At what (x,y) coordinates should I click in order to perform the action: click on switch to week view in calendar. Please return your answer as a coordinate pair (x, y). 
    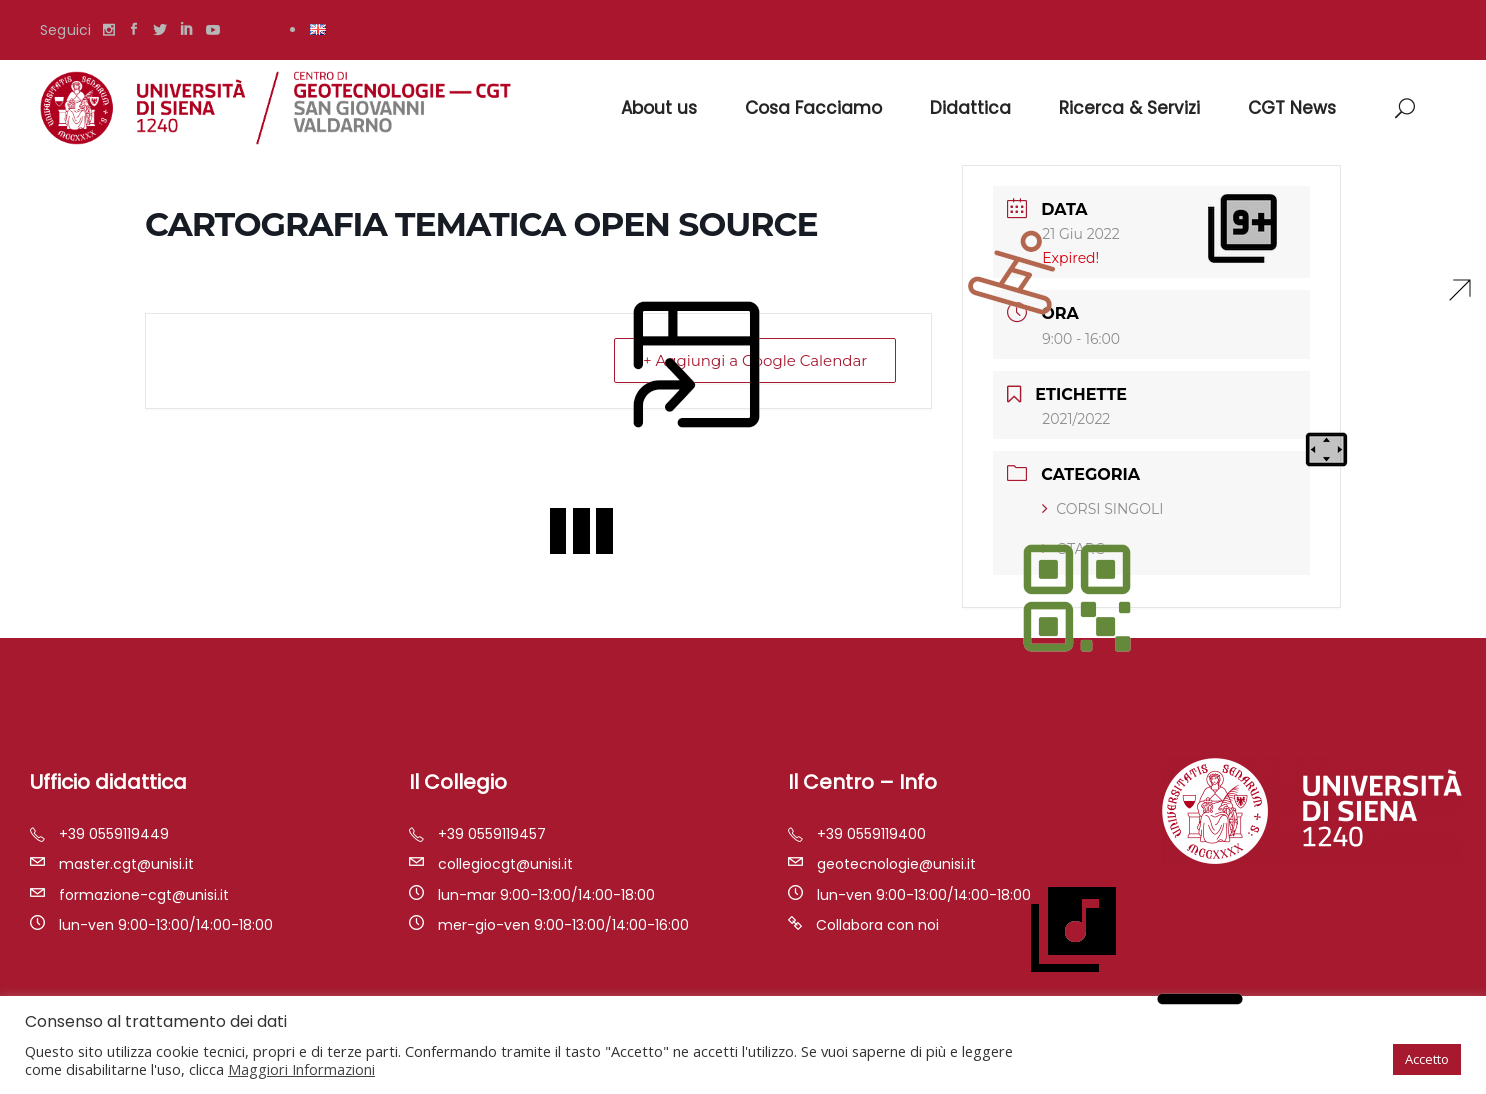
    Looking at the image, I should click on (583, 531).